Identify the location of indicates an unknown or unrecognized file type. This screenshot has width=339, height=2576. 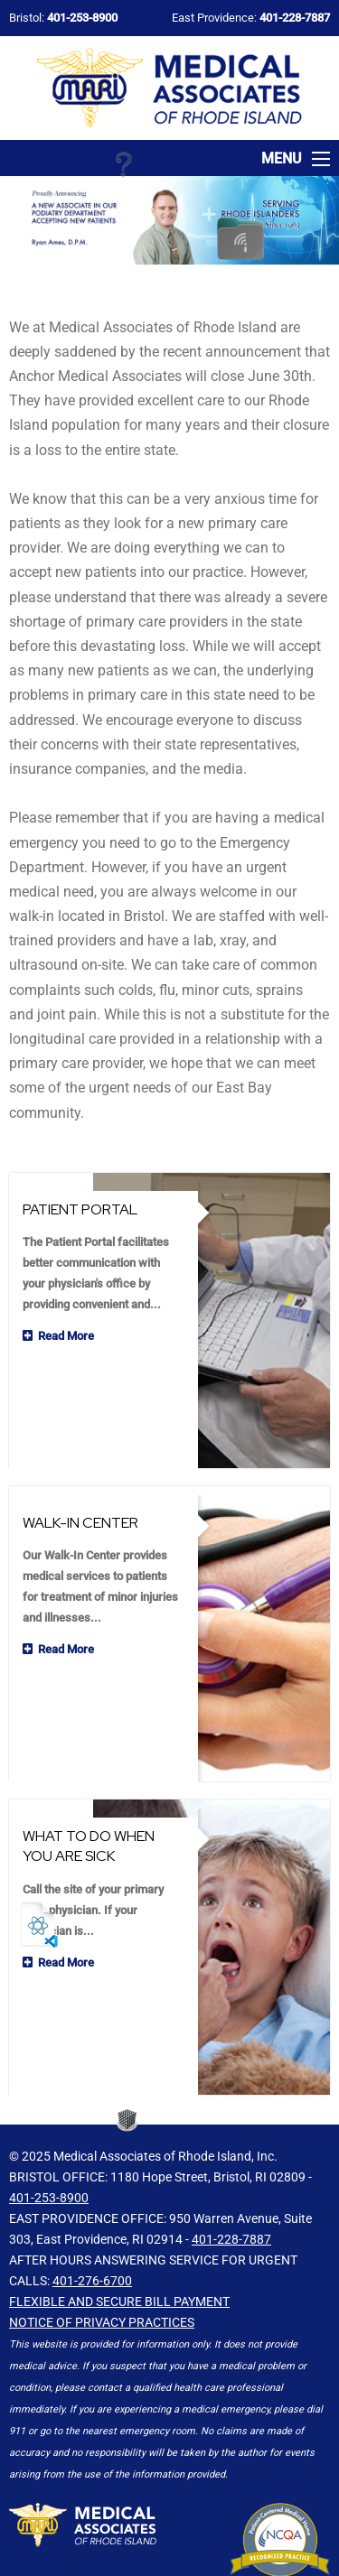
(124, 165).